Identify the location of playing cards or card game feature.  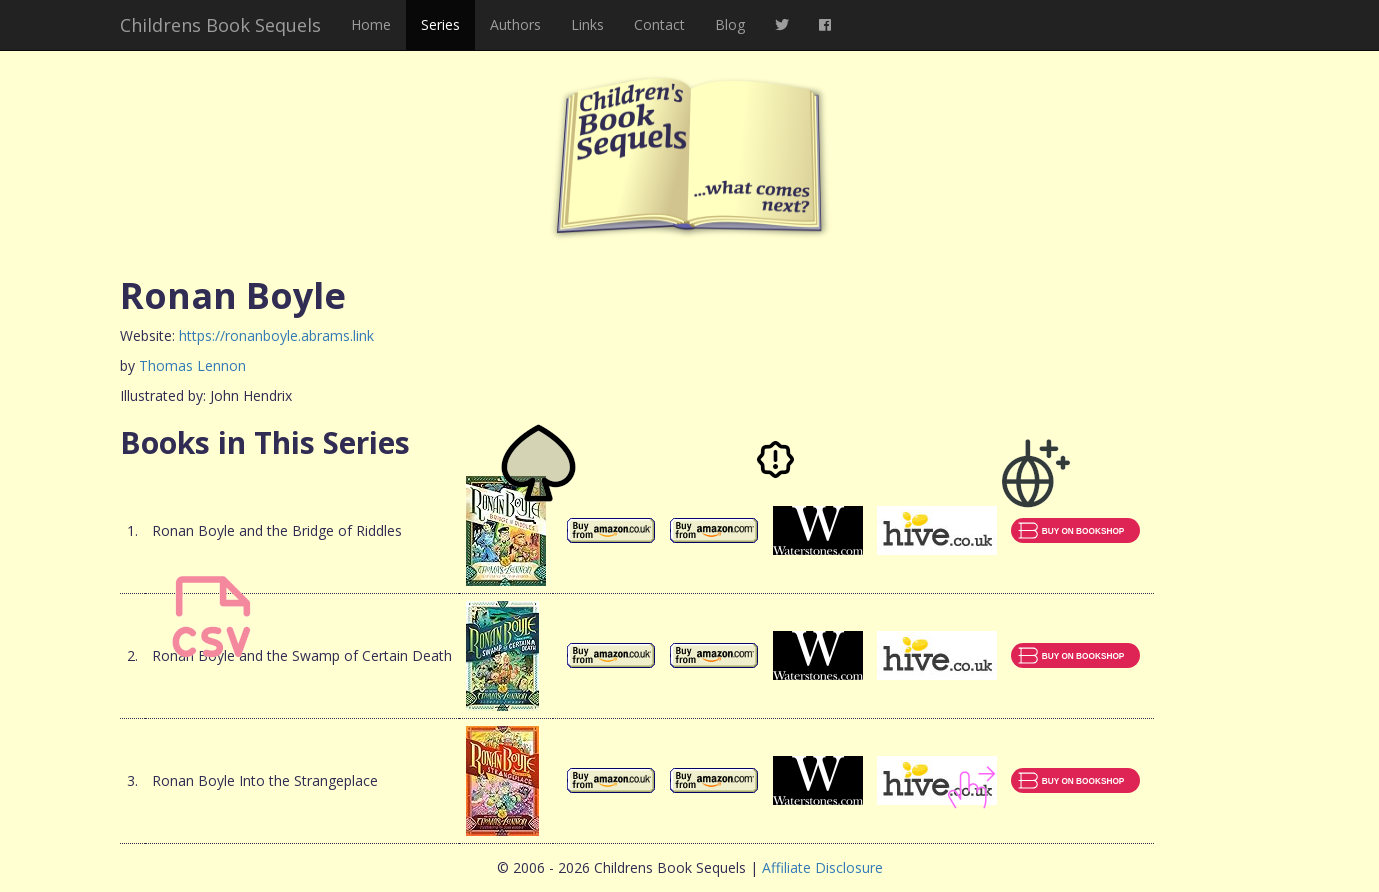
(538, 464).